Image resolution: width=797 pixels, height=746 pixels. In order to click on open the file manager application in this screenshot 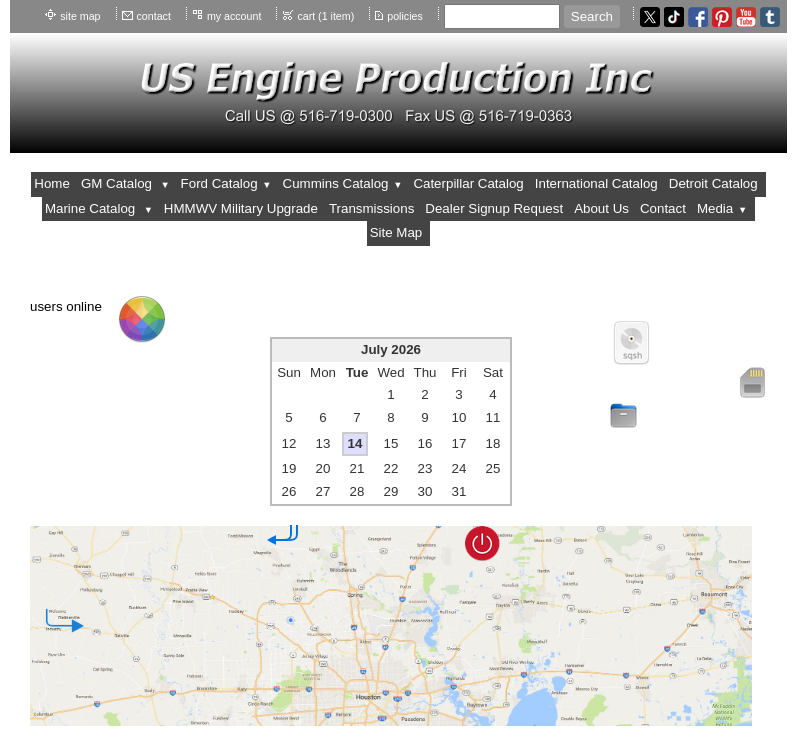, I will do `click(623, 415)`.